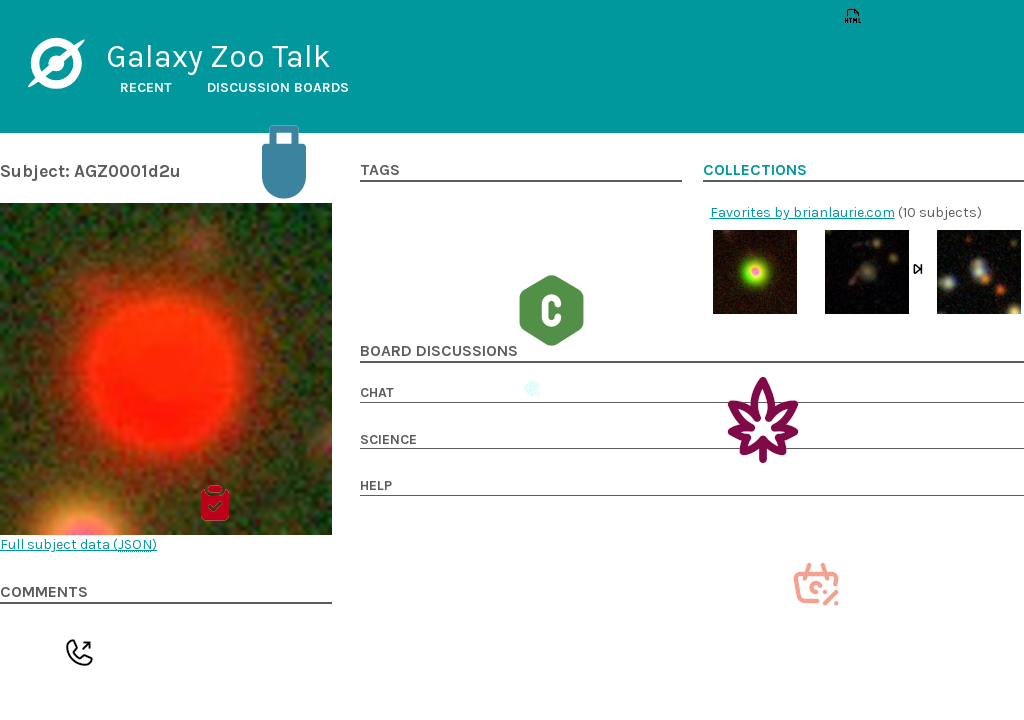 This screenshot has width=1024, height=720. What do you see at coordinates (763, 420) in the screenshot?
I see `indicates cannabis-related content or products` at bounding box center [763, 420].